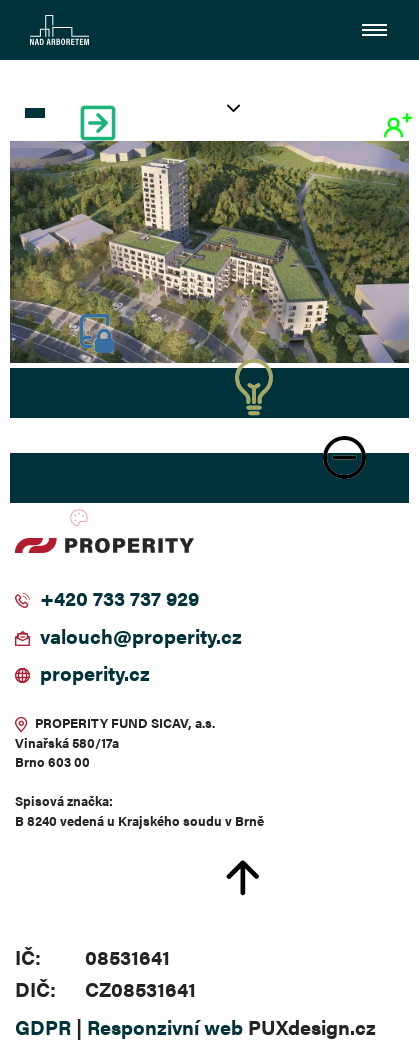 The image size is (419, 1057). I want to click on access color or theme settings, so click(79, 518).